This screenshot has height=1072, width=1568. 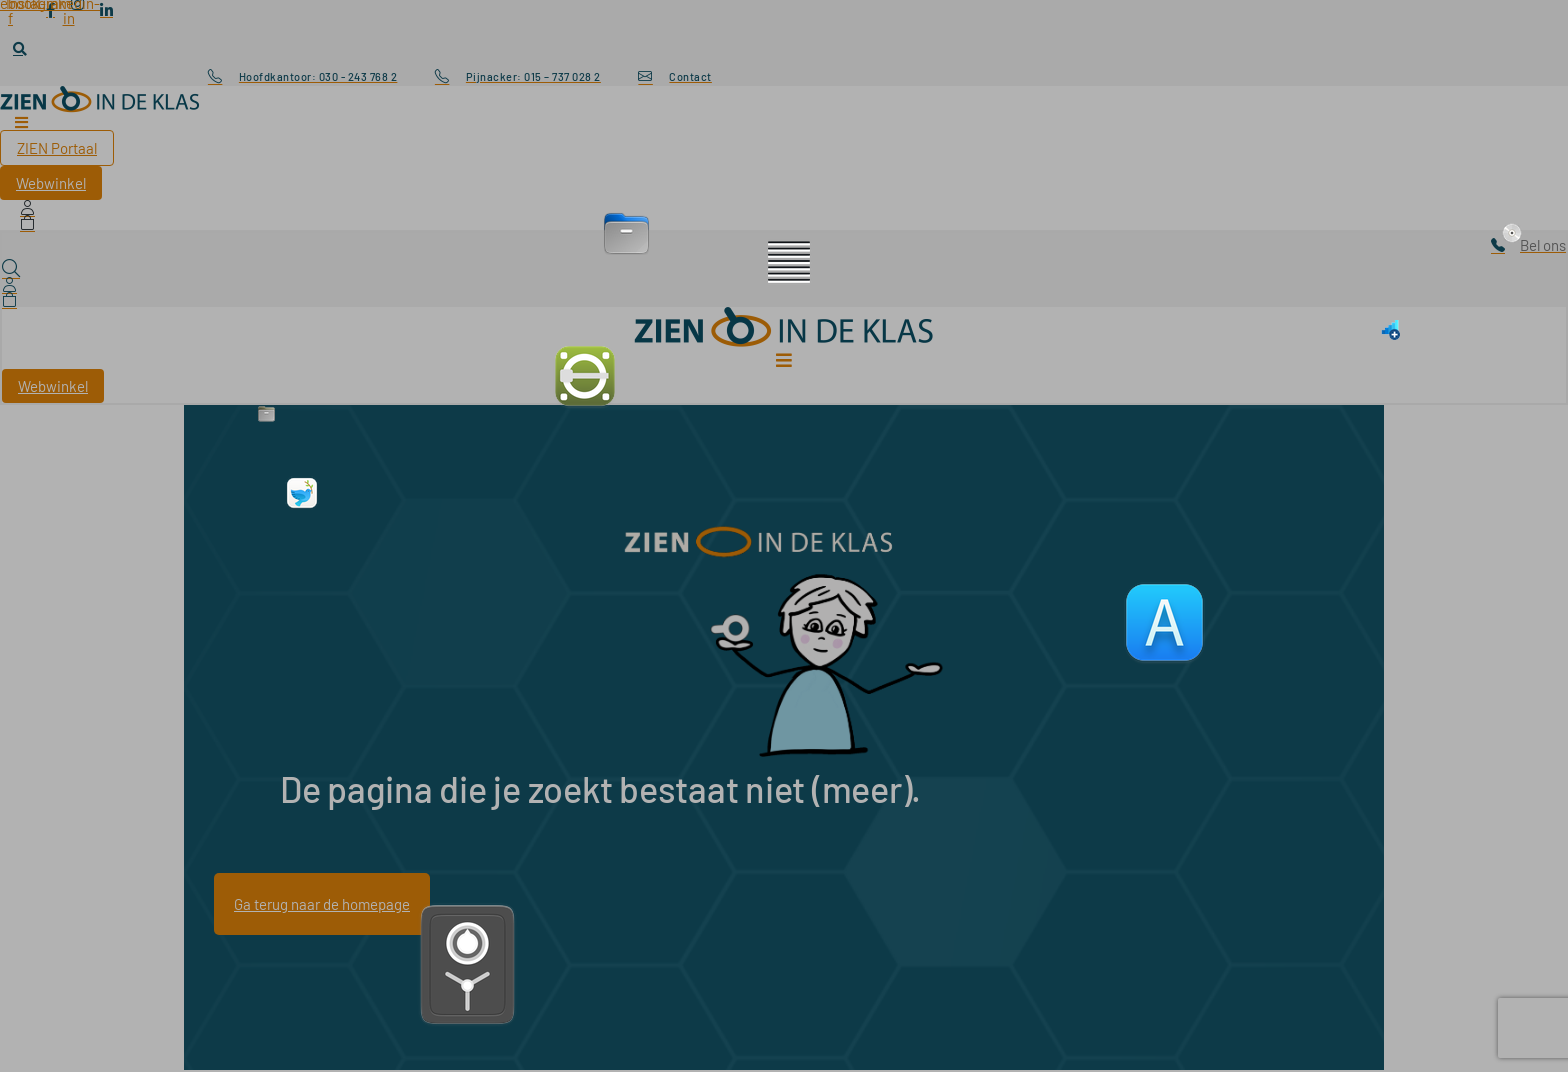 I want to click on audio CD device detected, so click(x=1512, y=233).